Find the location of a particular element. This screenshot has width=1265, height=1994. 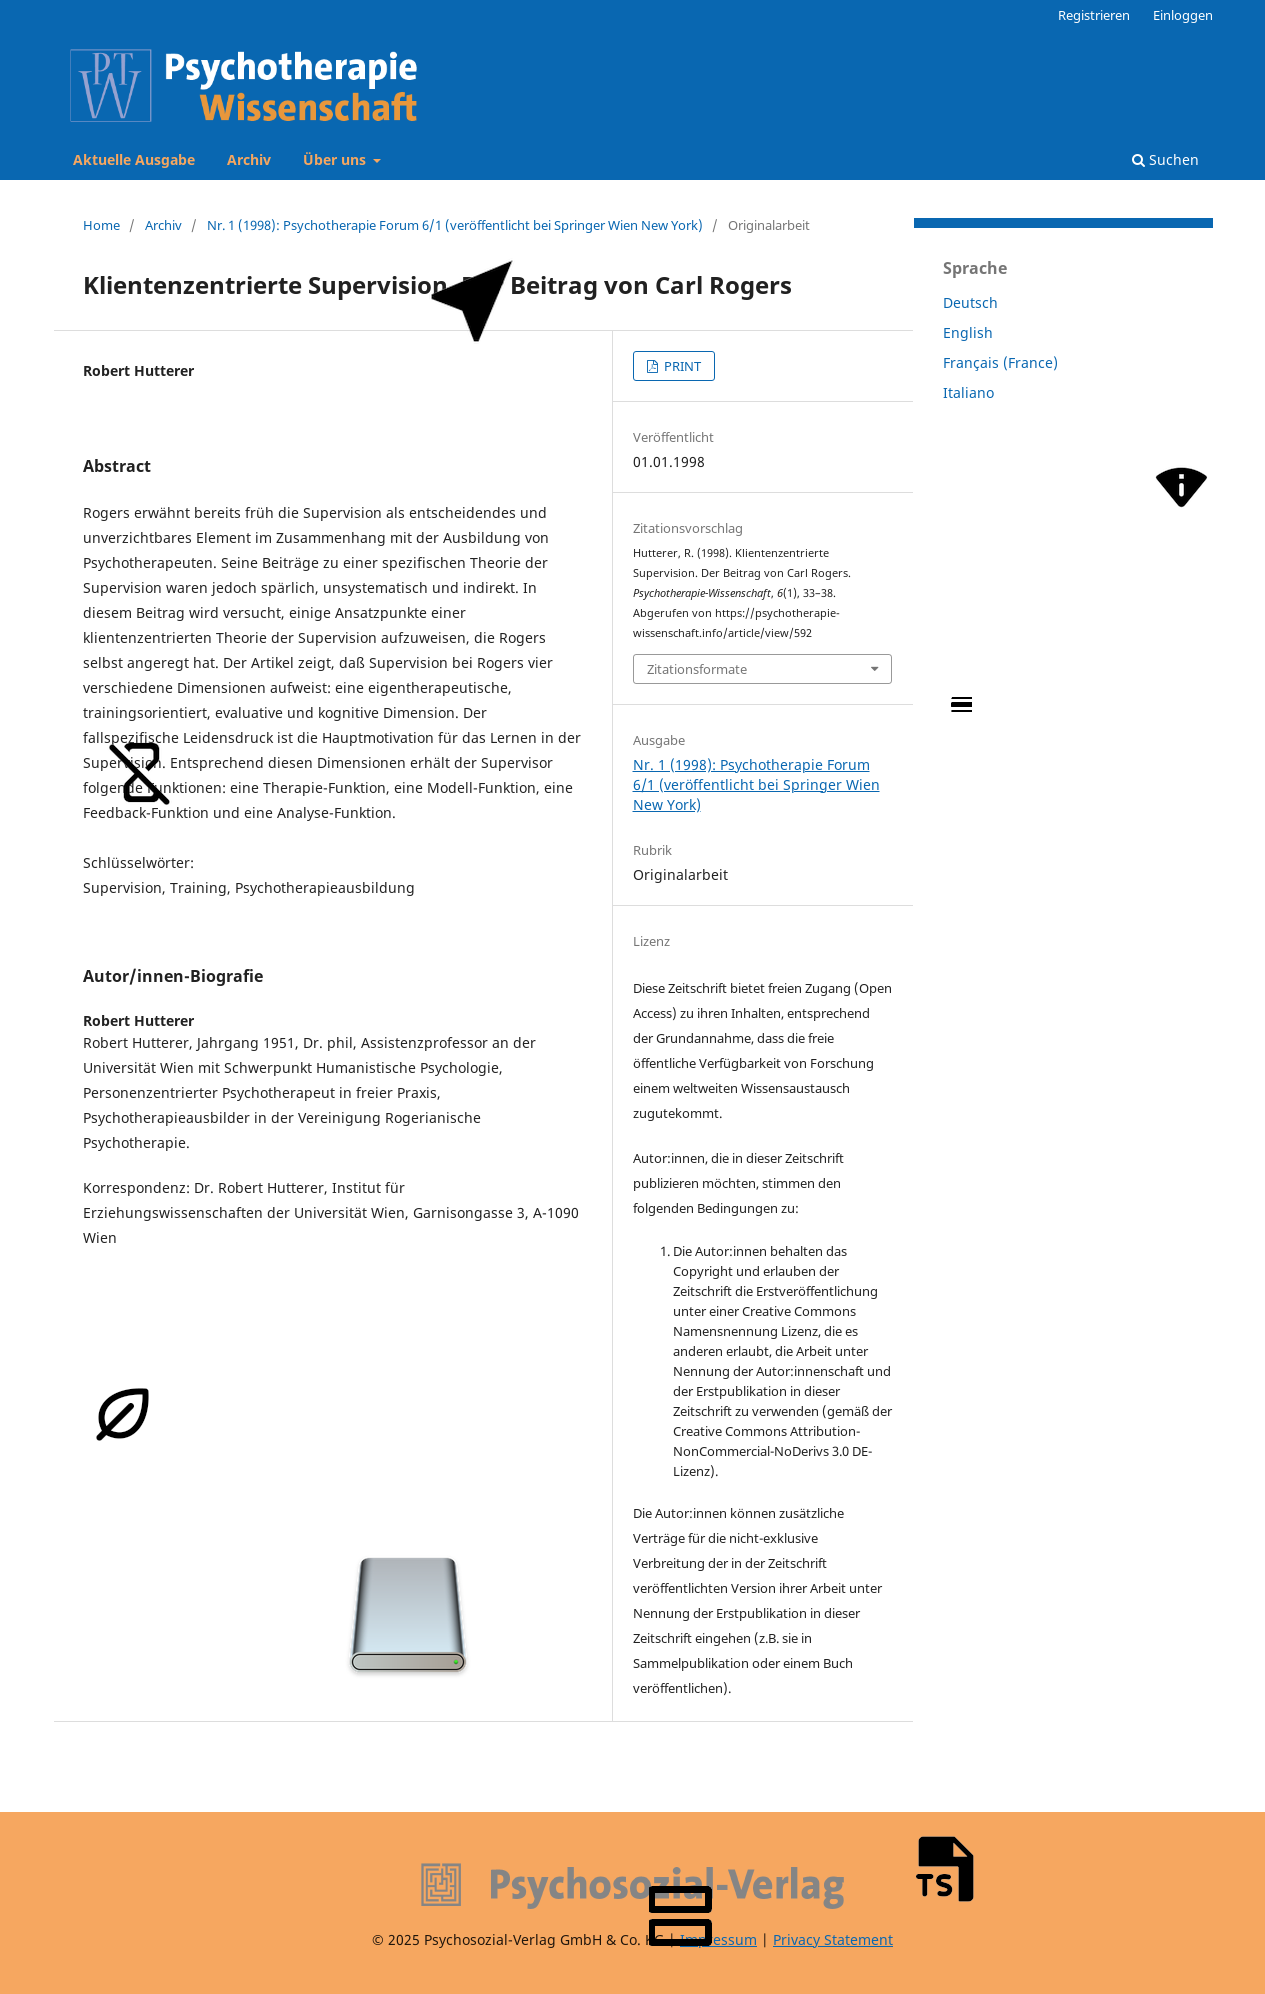

switch to daily calendar view is located at coordinates (962, 704).